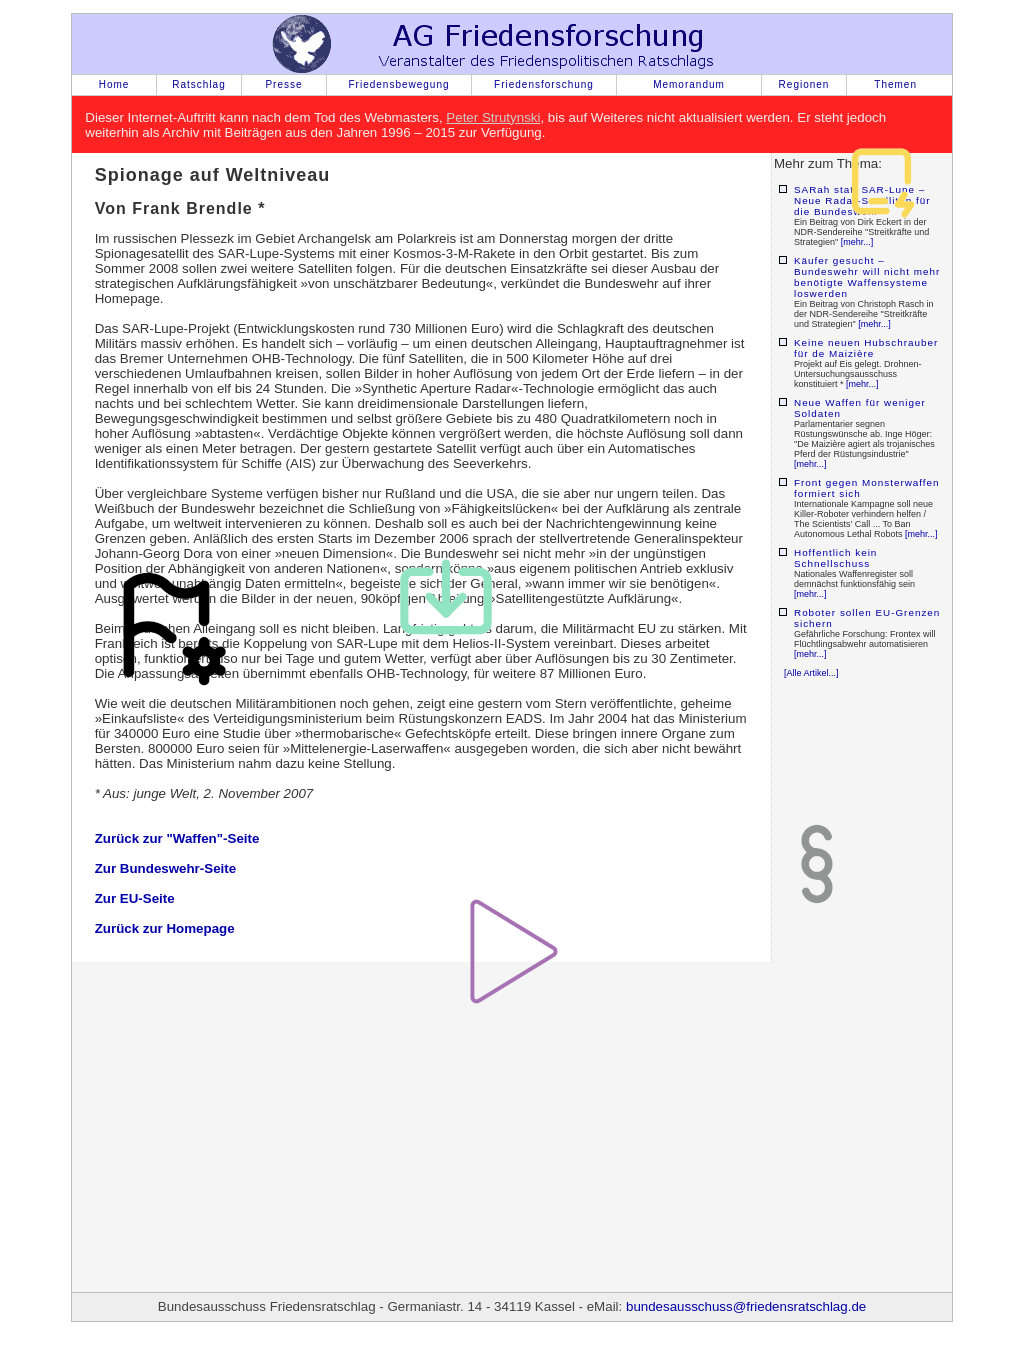 This screenshot has width=1024, height=1360. I want to click on iPad charging status, so click(881, 181).